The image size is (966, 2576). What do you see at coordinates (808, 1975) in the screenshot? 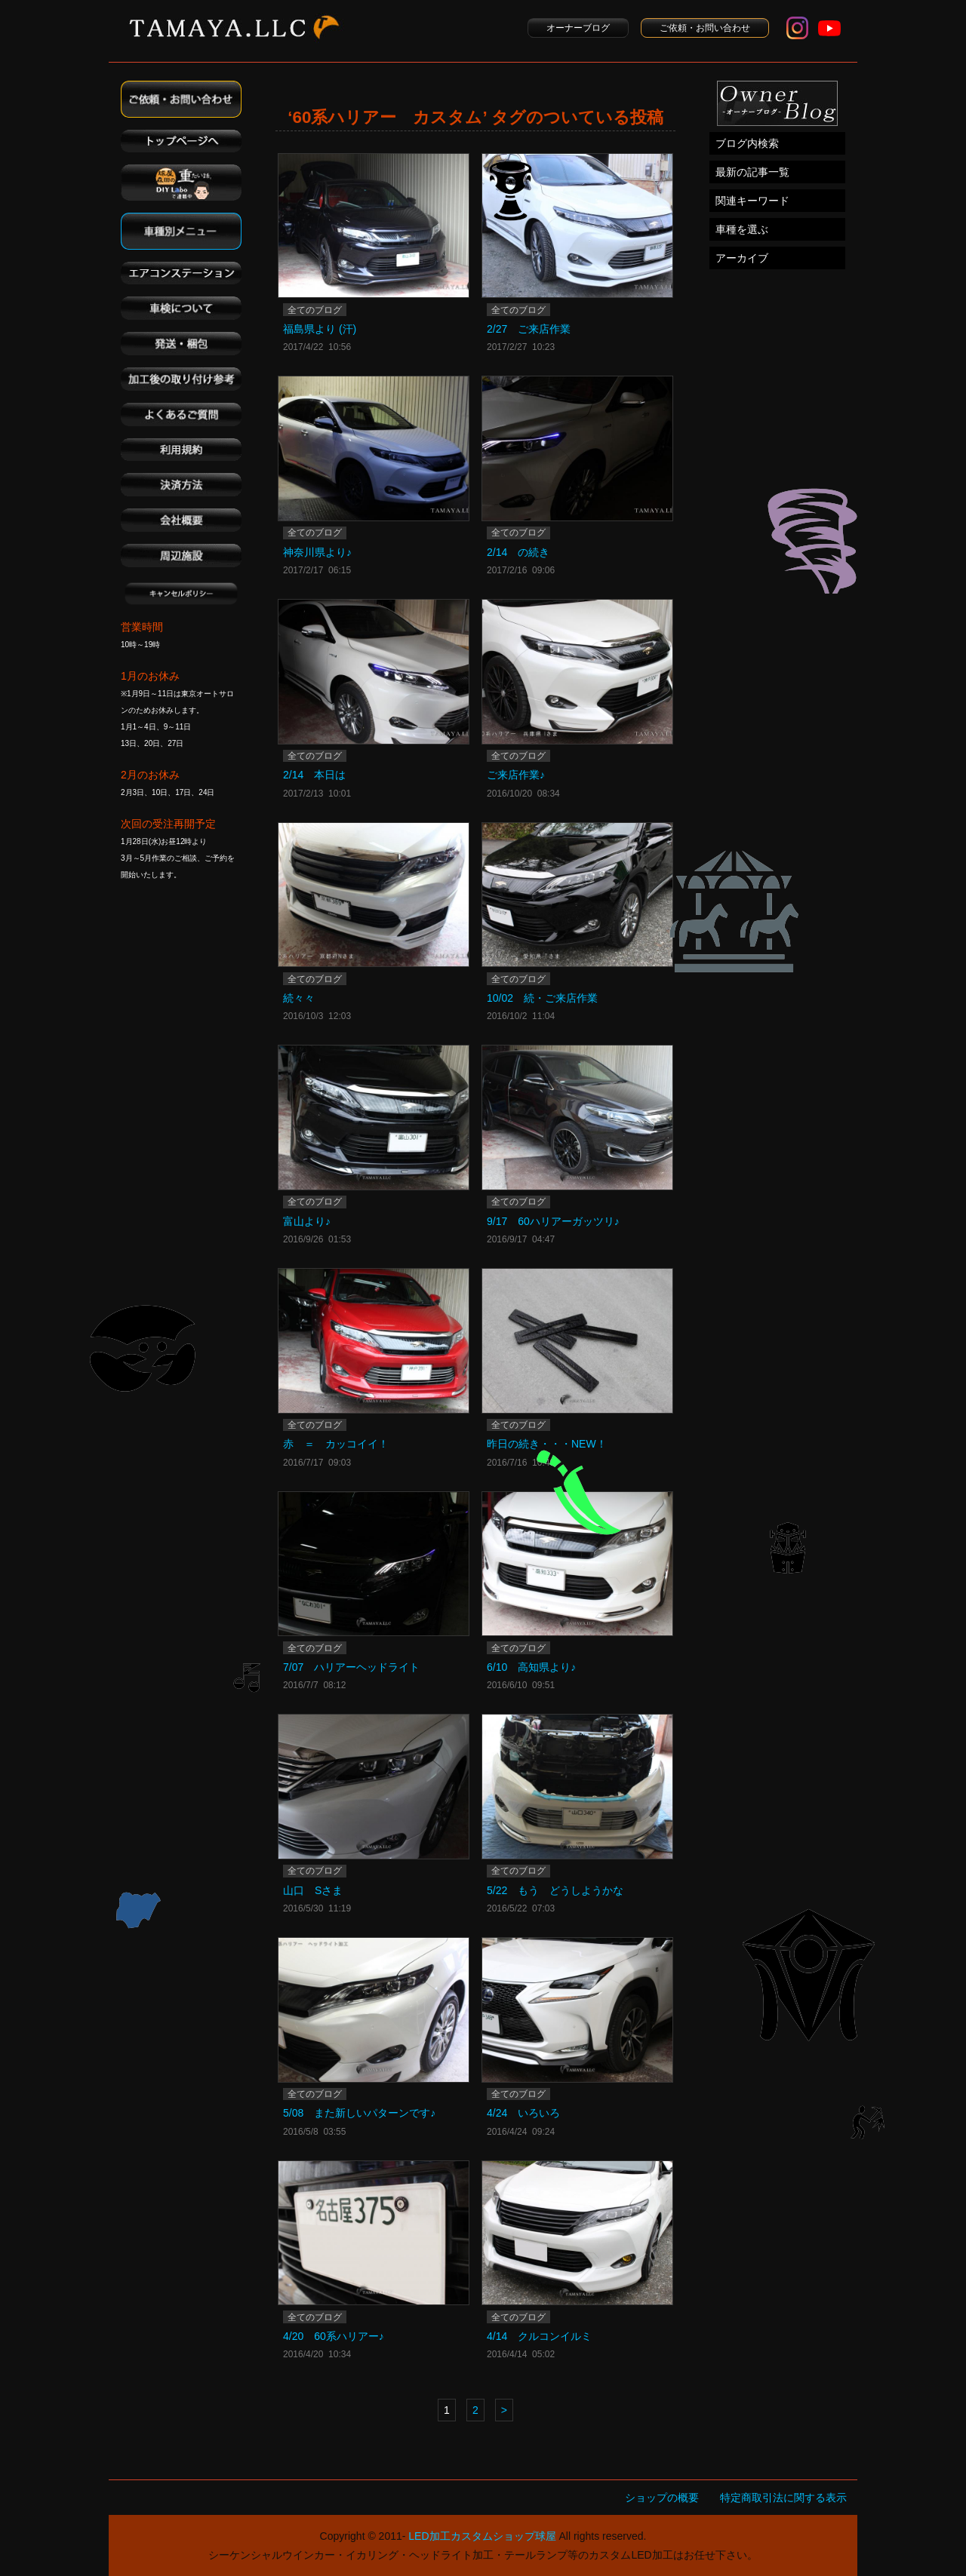
I see `represents a gem, crystal, or precious resource in-game` at bounding box center [808, 1975].